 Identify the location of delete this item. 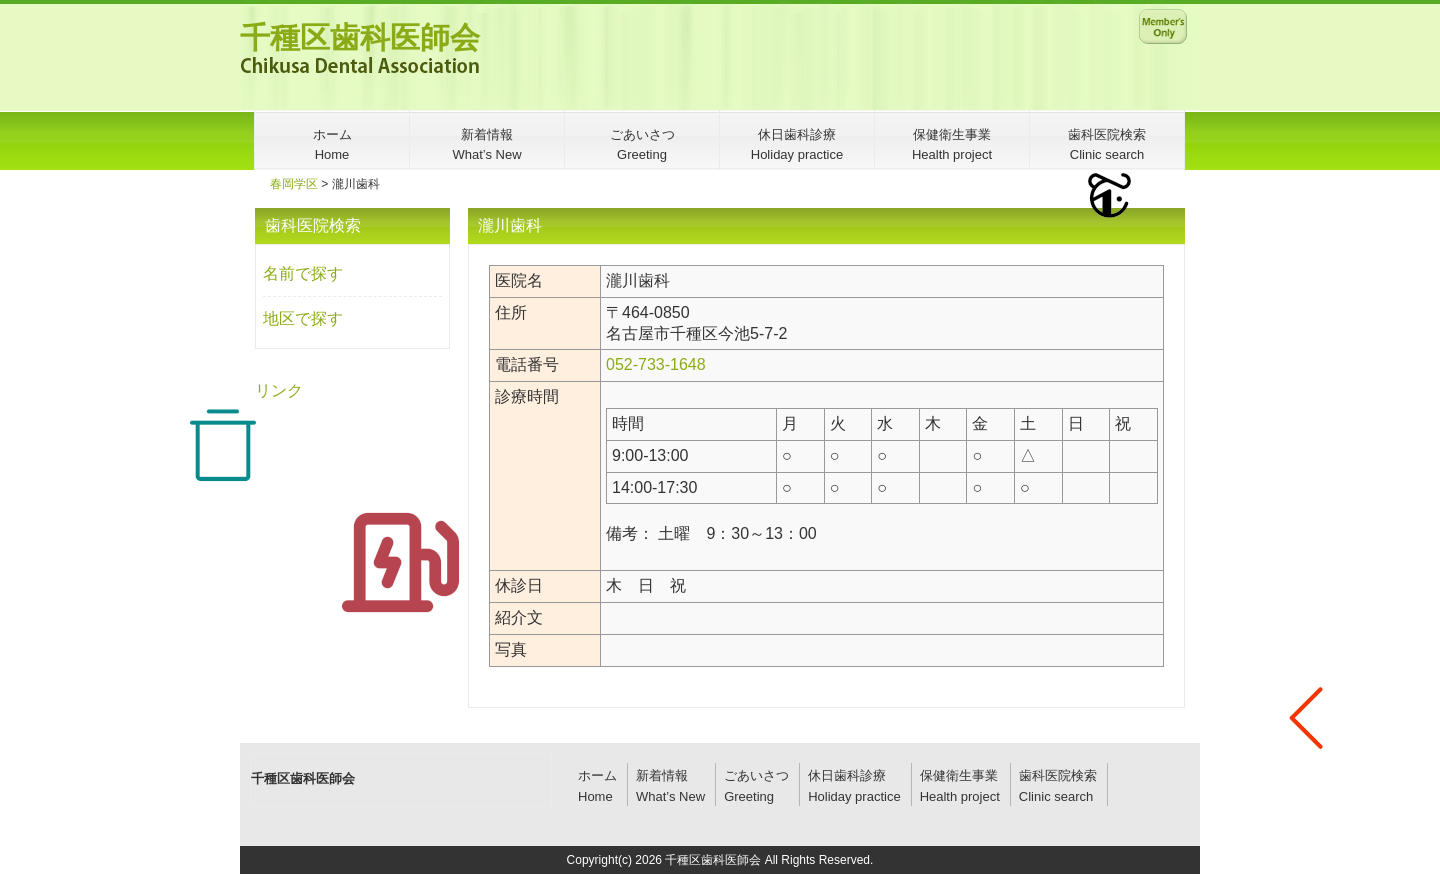
(223, 448).